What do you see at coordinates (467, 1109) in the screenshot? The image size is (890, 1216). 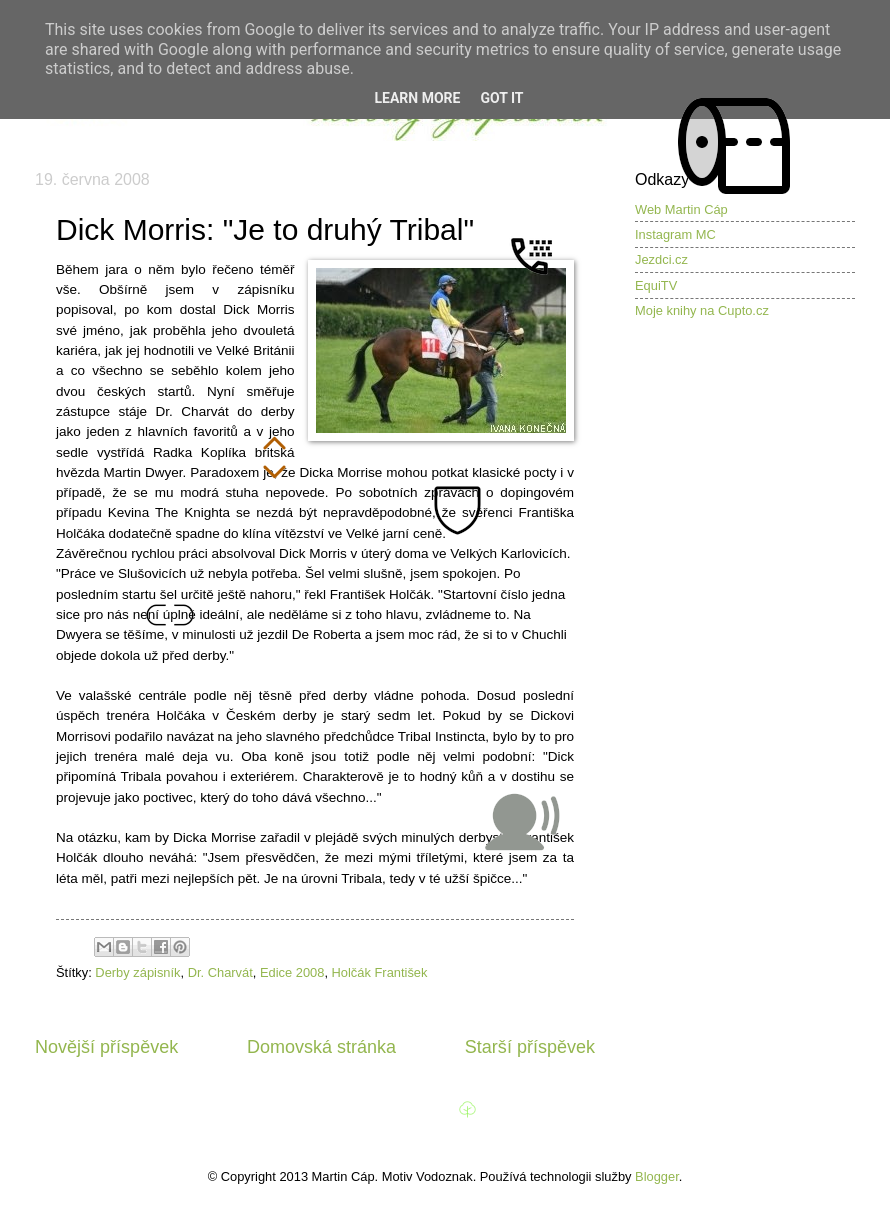 I see `access nature or park-related content` at bounding box center [467, 1109].